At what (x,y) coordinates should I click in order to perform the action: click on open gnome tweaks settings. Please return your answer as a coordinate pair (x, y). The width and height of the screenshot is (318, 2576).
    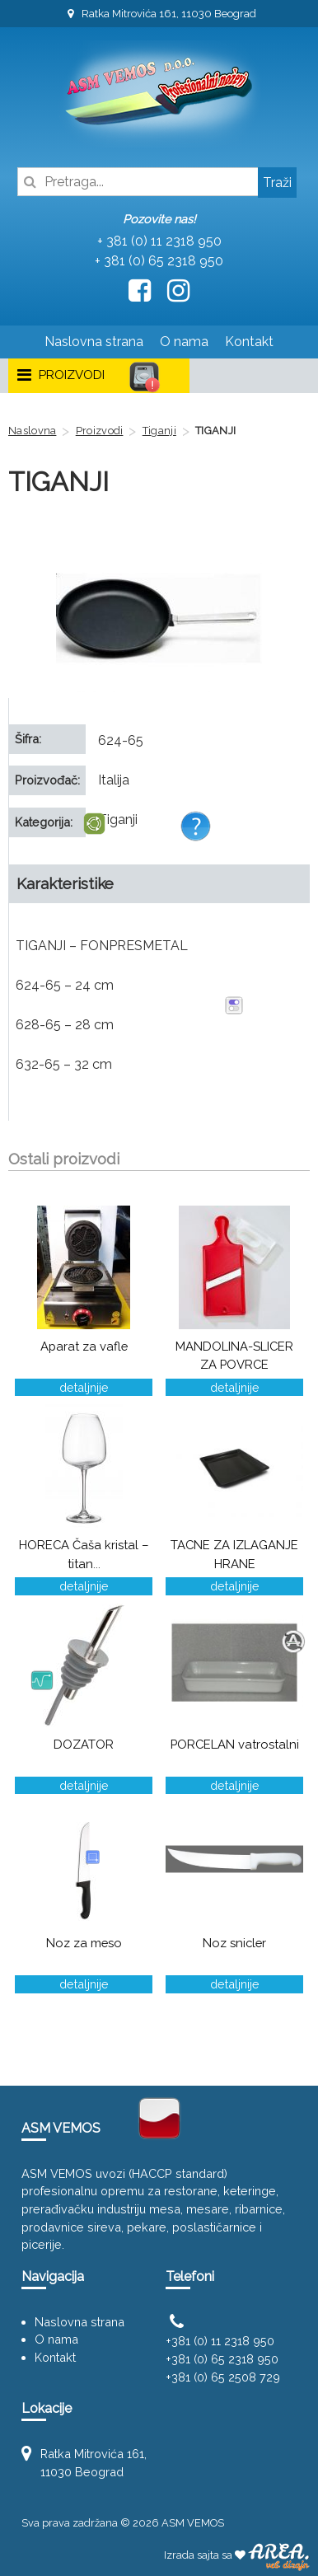
    Looking at the image, I should click on (234, 1005).